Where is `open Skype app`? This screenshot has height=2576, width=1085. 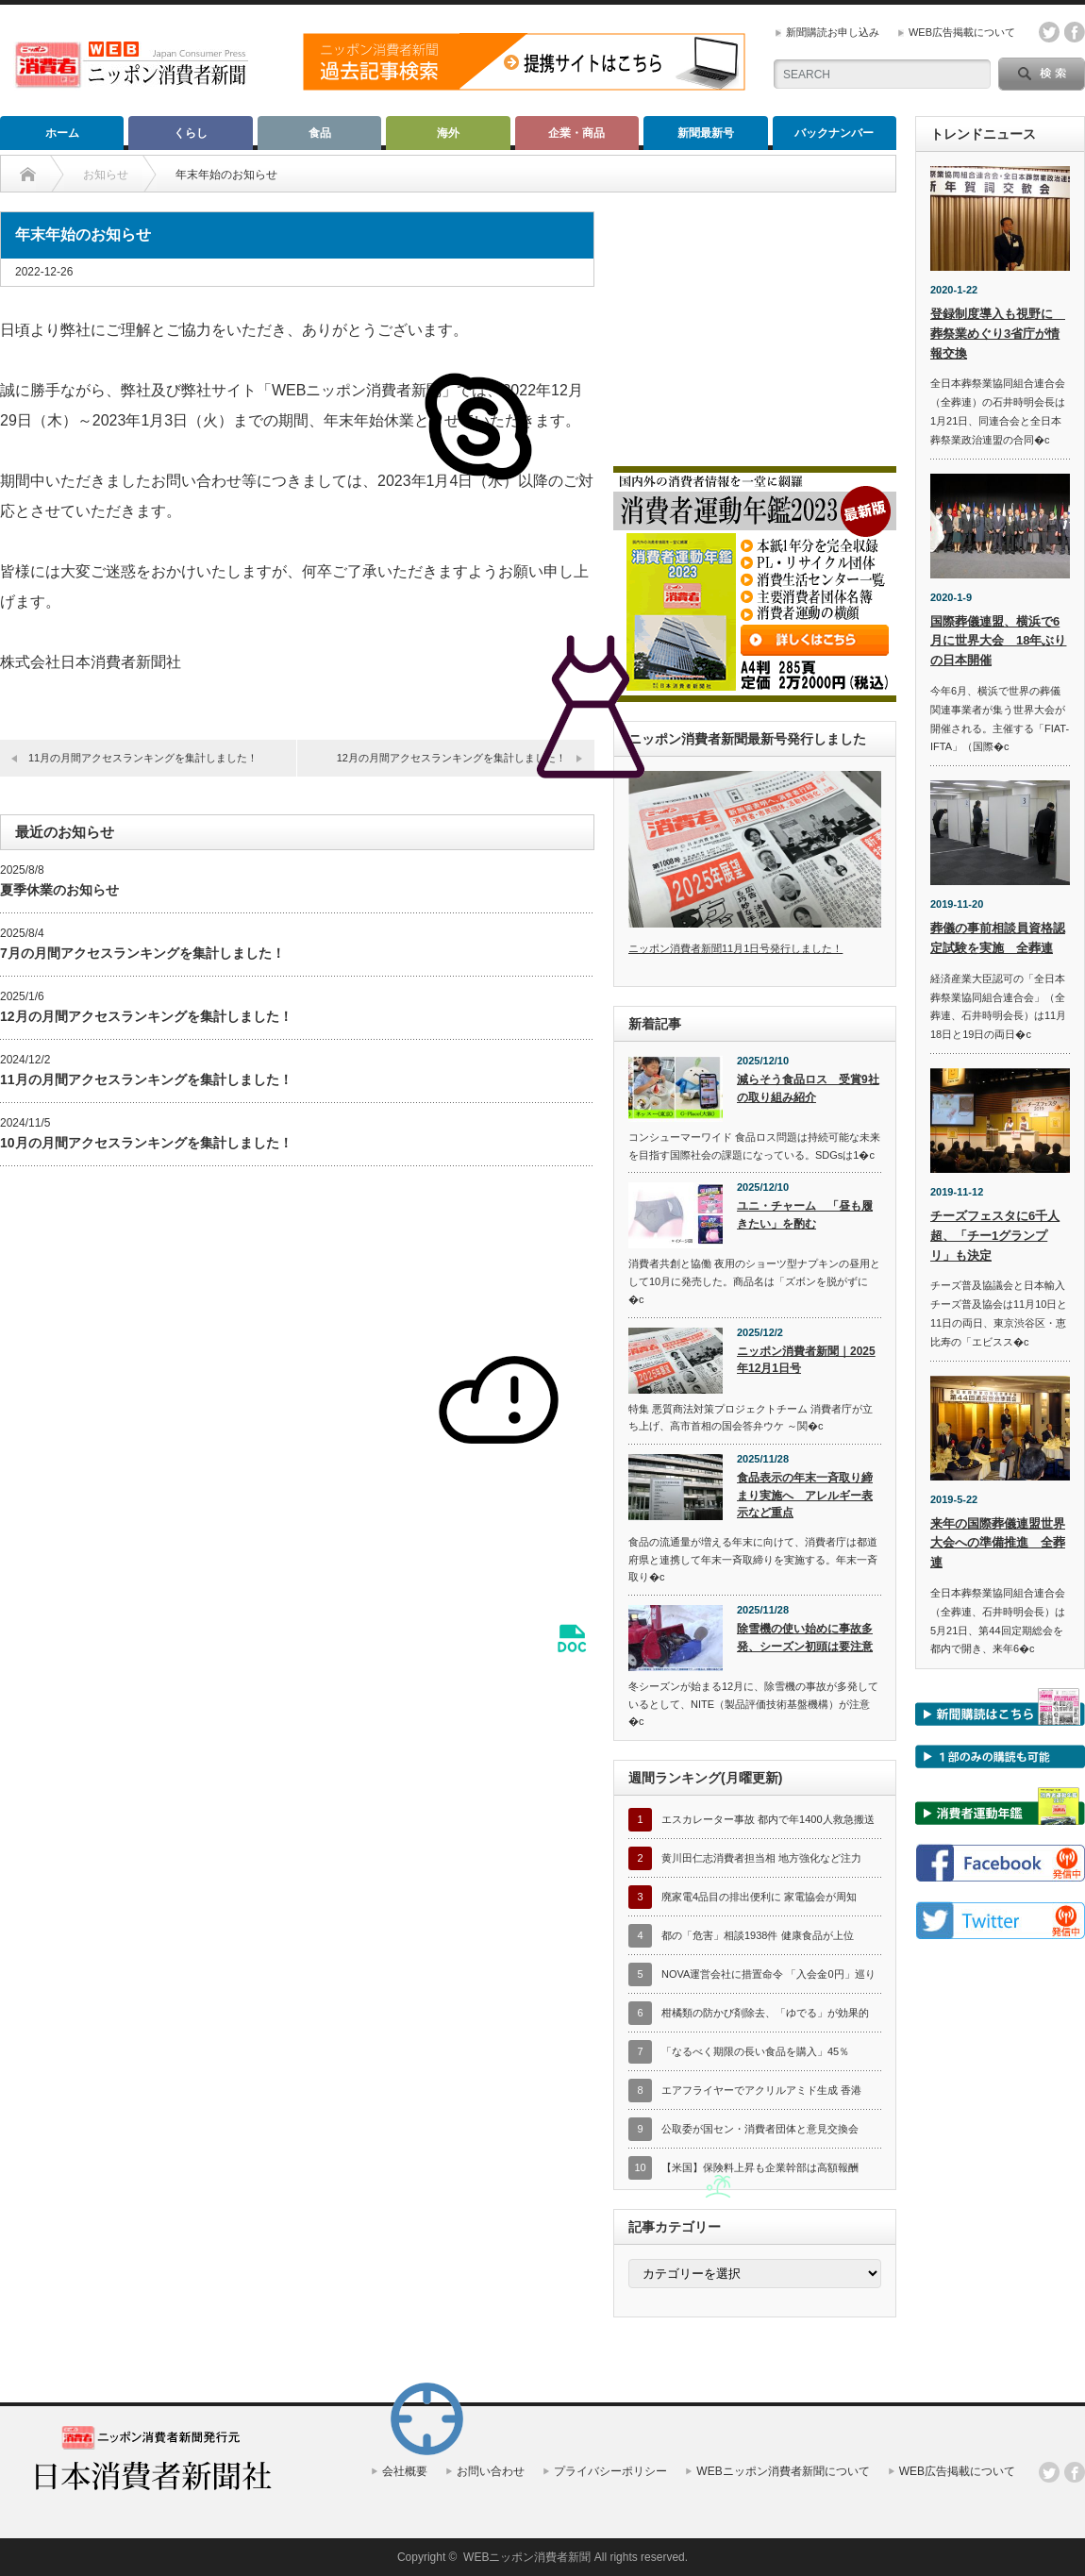 open Skype app is located at coordinates (478, 427).